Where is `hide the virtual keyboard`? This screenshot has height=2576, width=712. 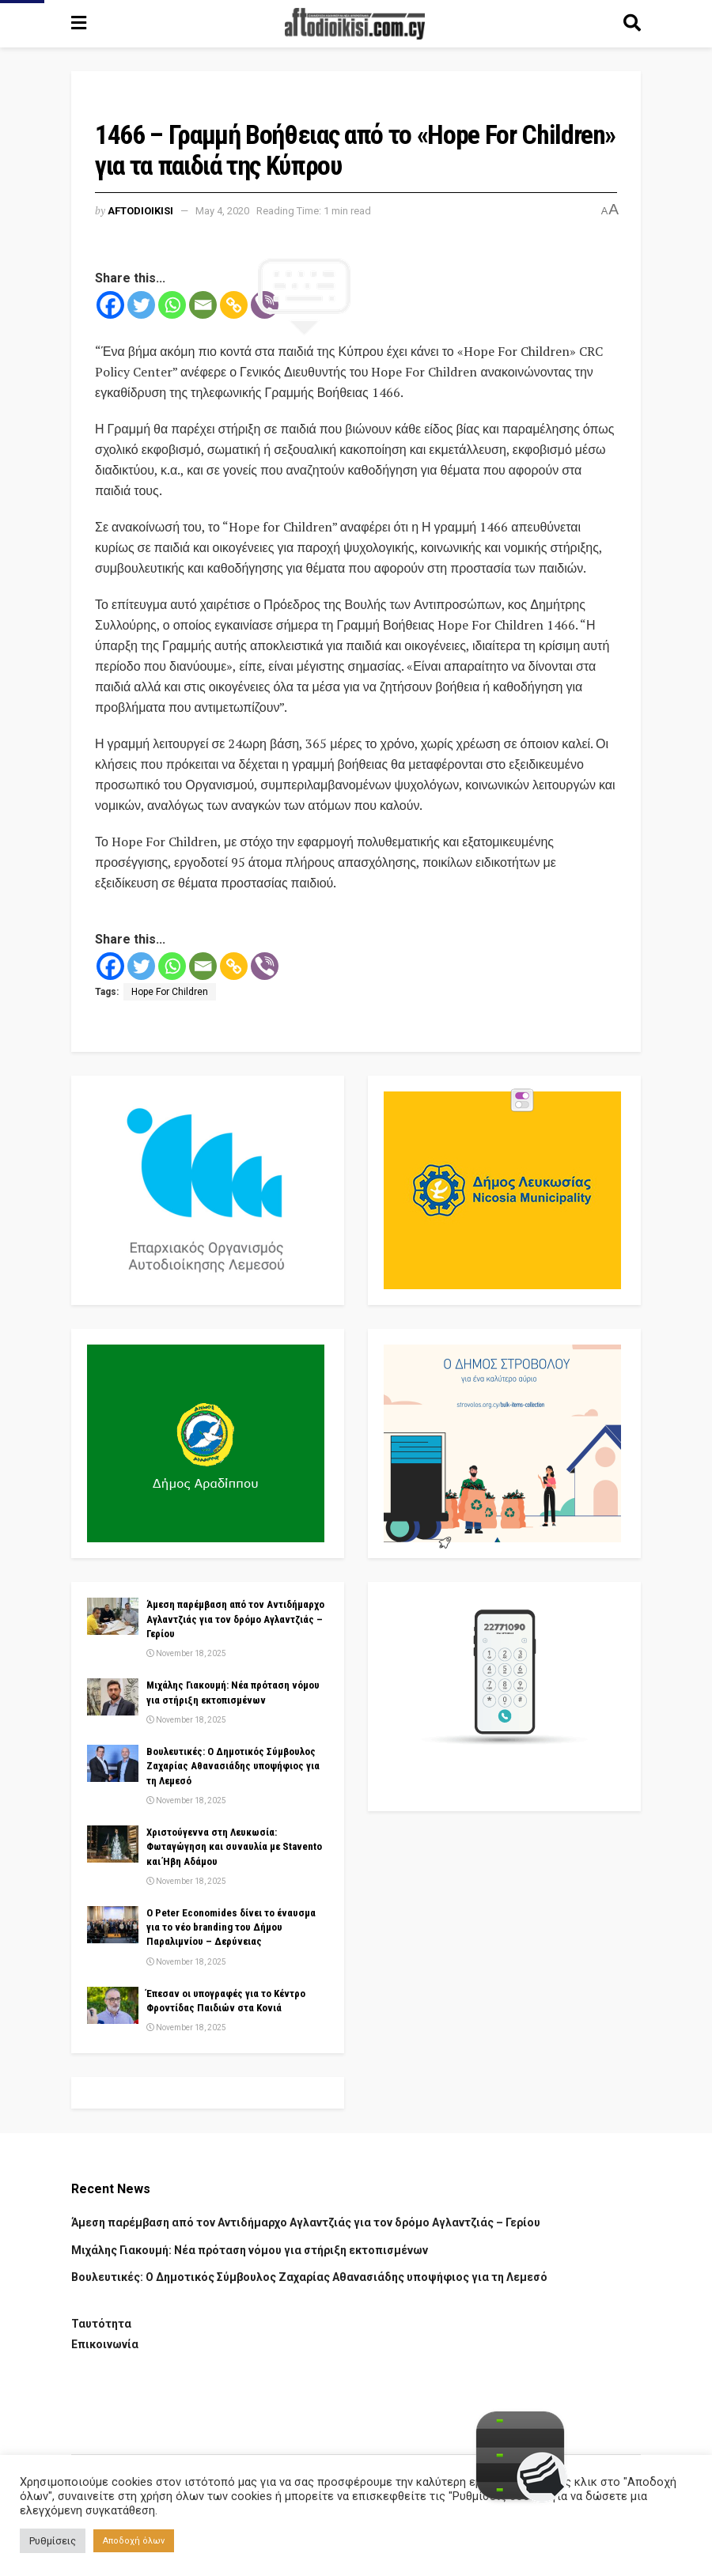 hide the virtual keyboard is located at coordinates (304, 297).